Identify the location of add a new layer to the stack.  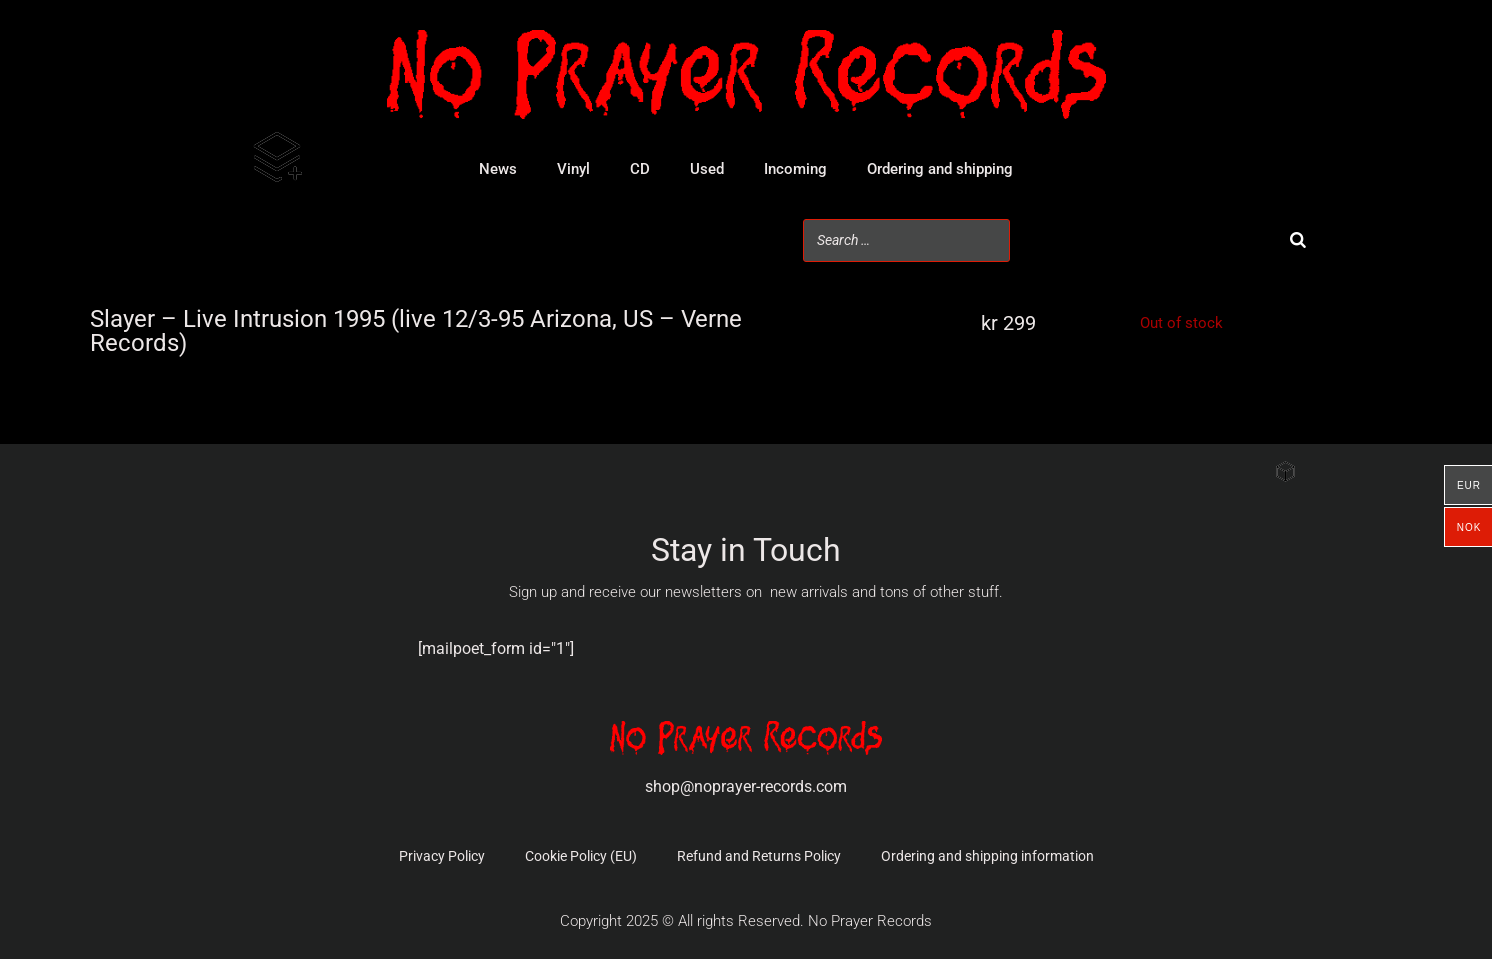
(277, 157).